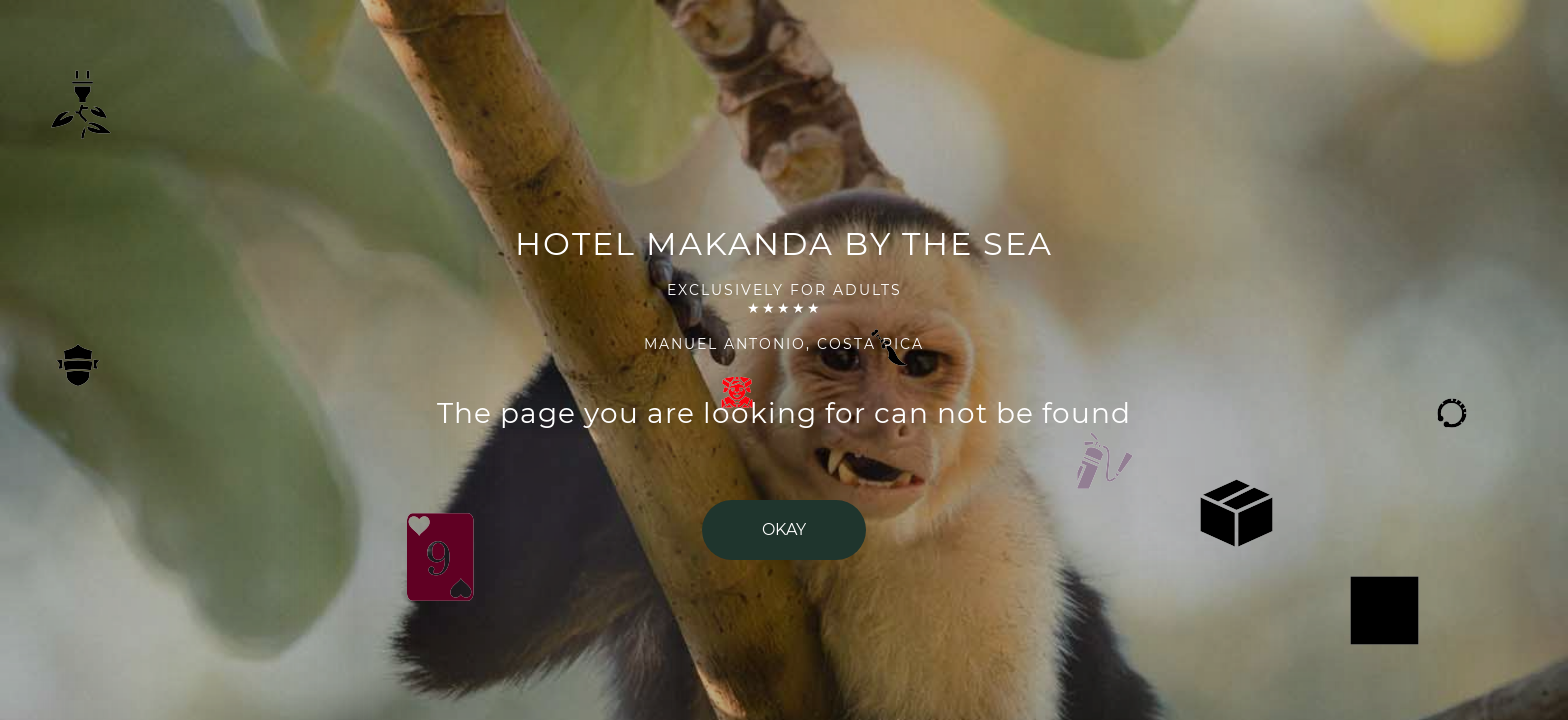 The image size is (1568, 720). Describe the element at coordinates (82, 103) in the screenshot. I see `indicates eco-friendly or sustainable energy mode` at that location.